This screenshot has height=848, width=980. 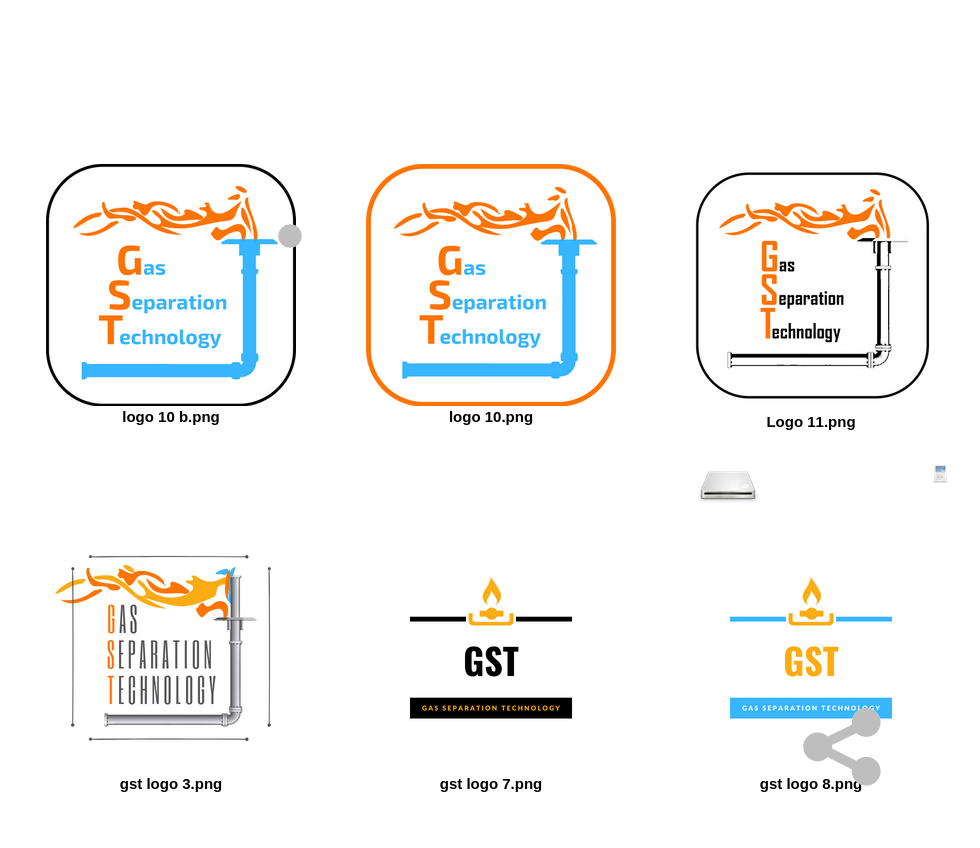 I want to click on access removable storage device, so click(x=728, y=486).